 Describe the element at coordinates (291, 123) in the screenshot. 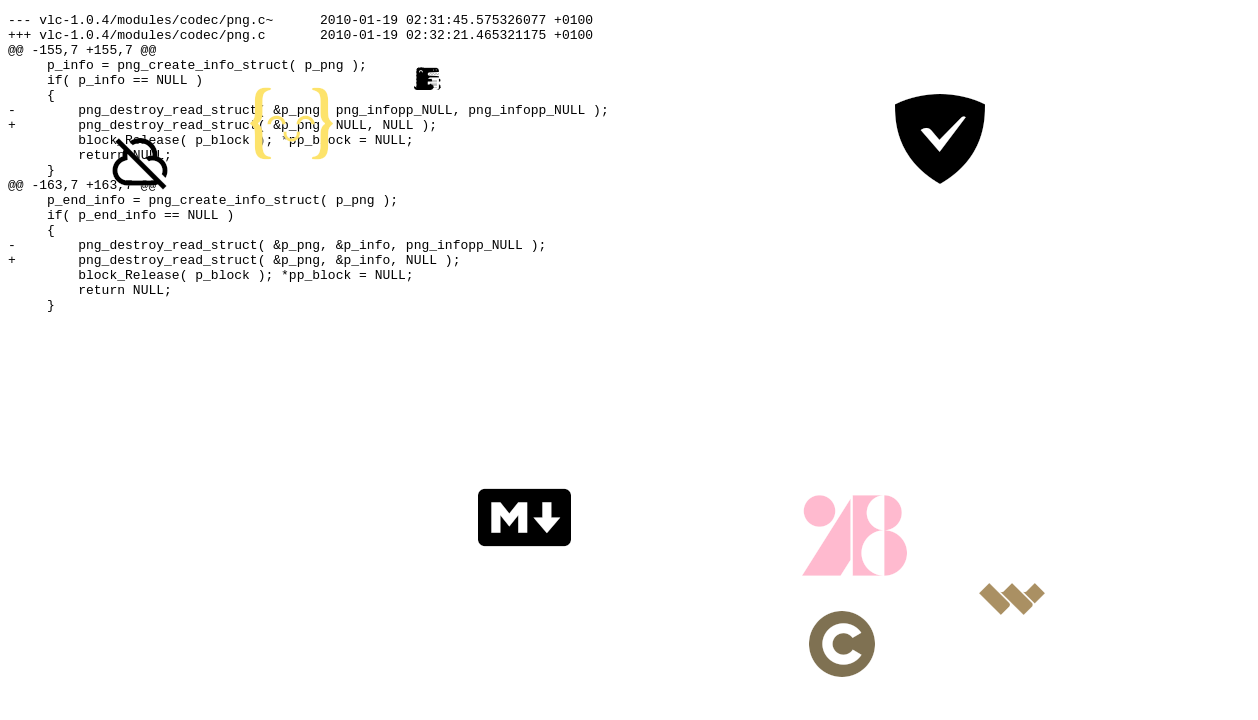

I see `visit exercism coding practice platform` at that location.